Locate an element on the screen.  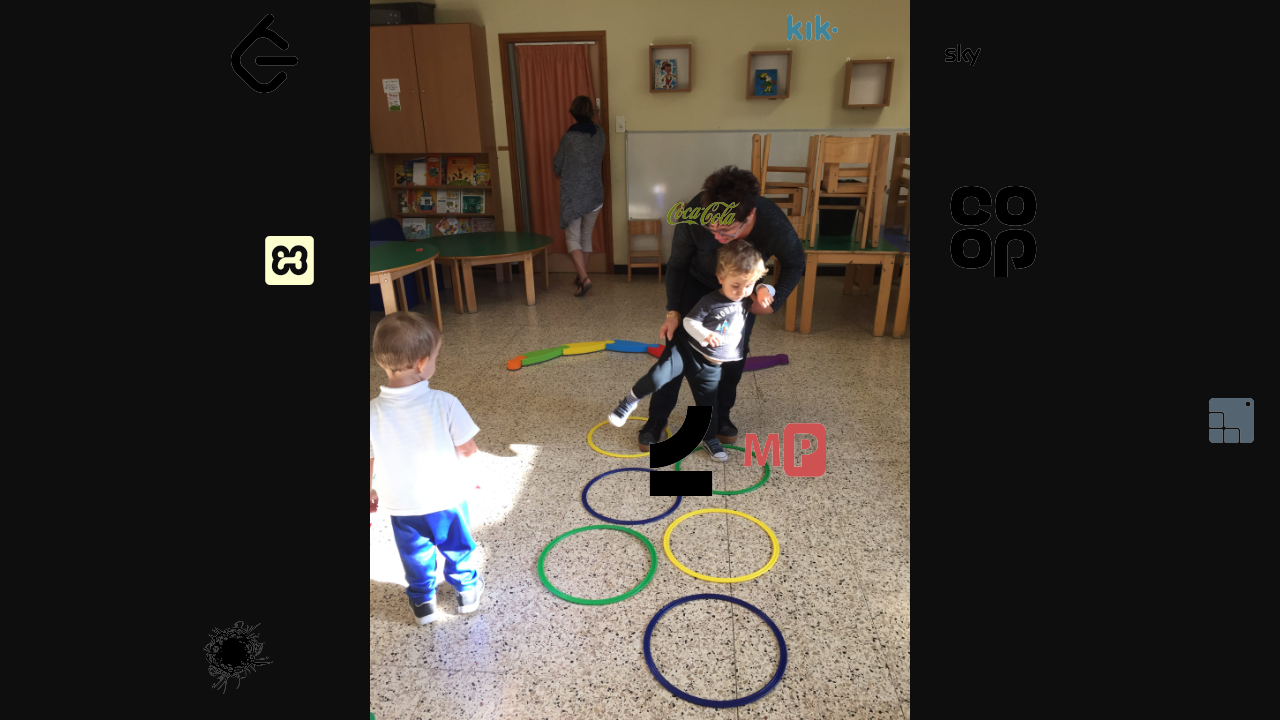
coca-cola brand logo is located at coordinates (703, 213).